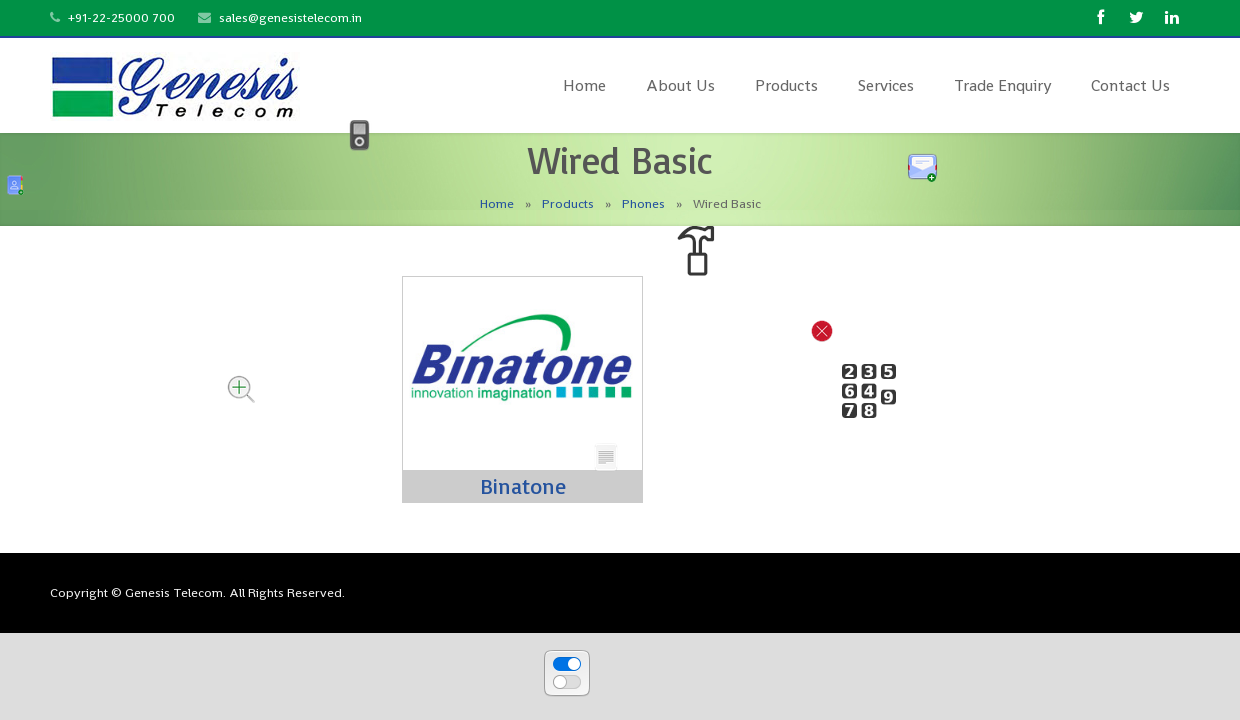 The width and height of the screenshot is (1240, 720). I want to click on launch taquin sliding puzzle game, so click(869, 391).